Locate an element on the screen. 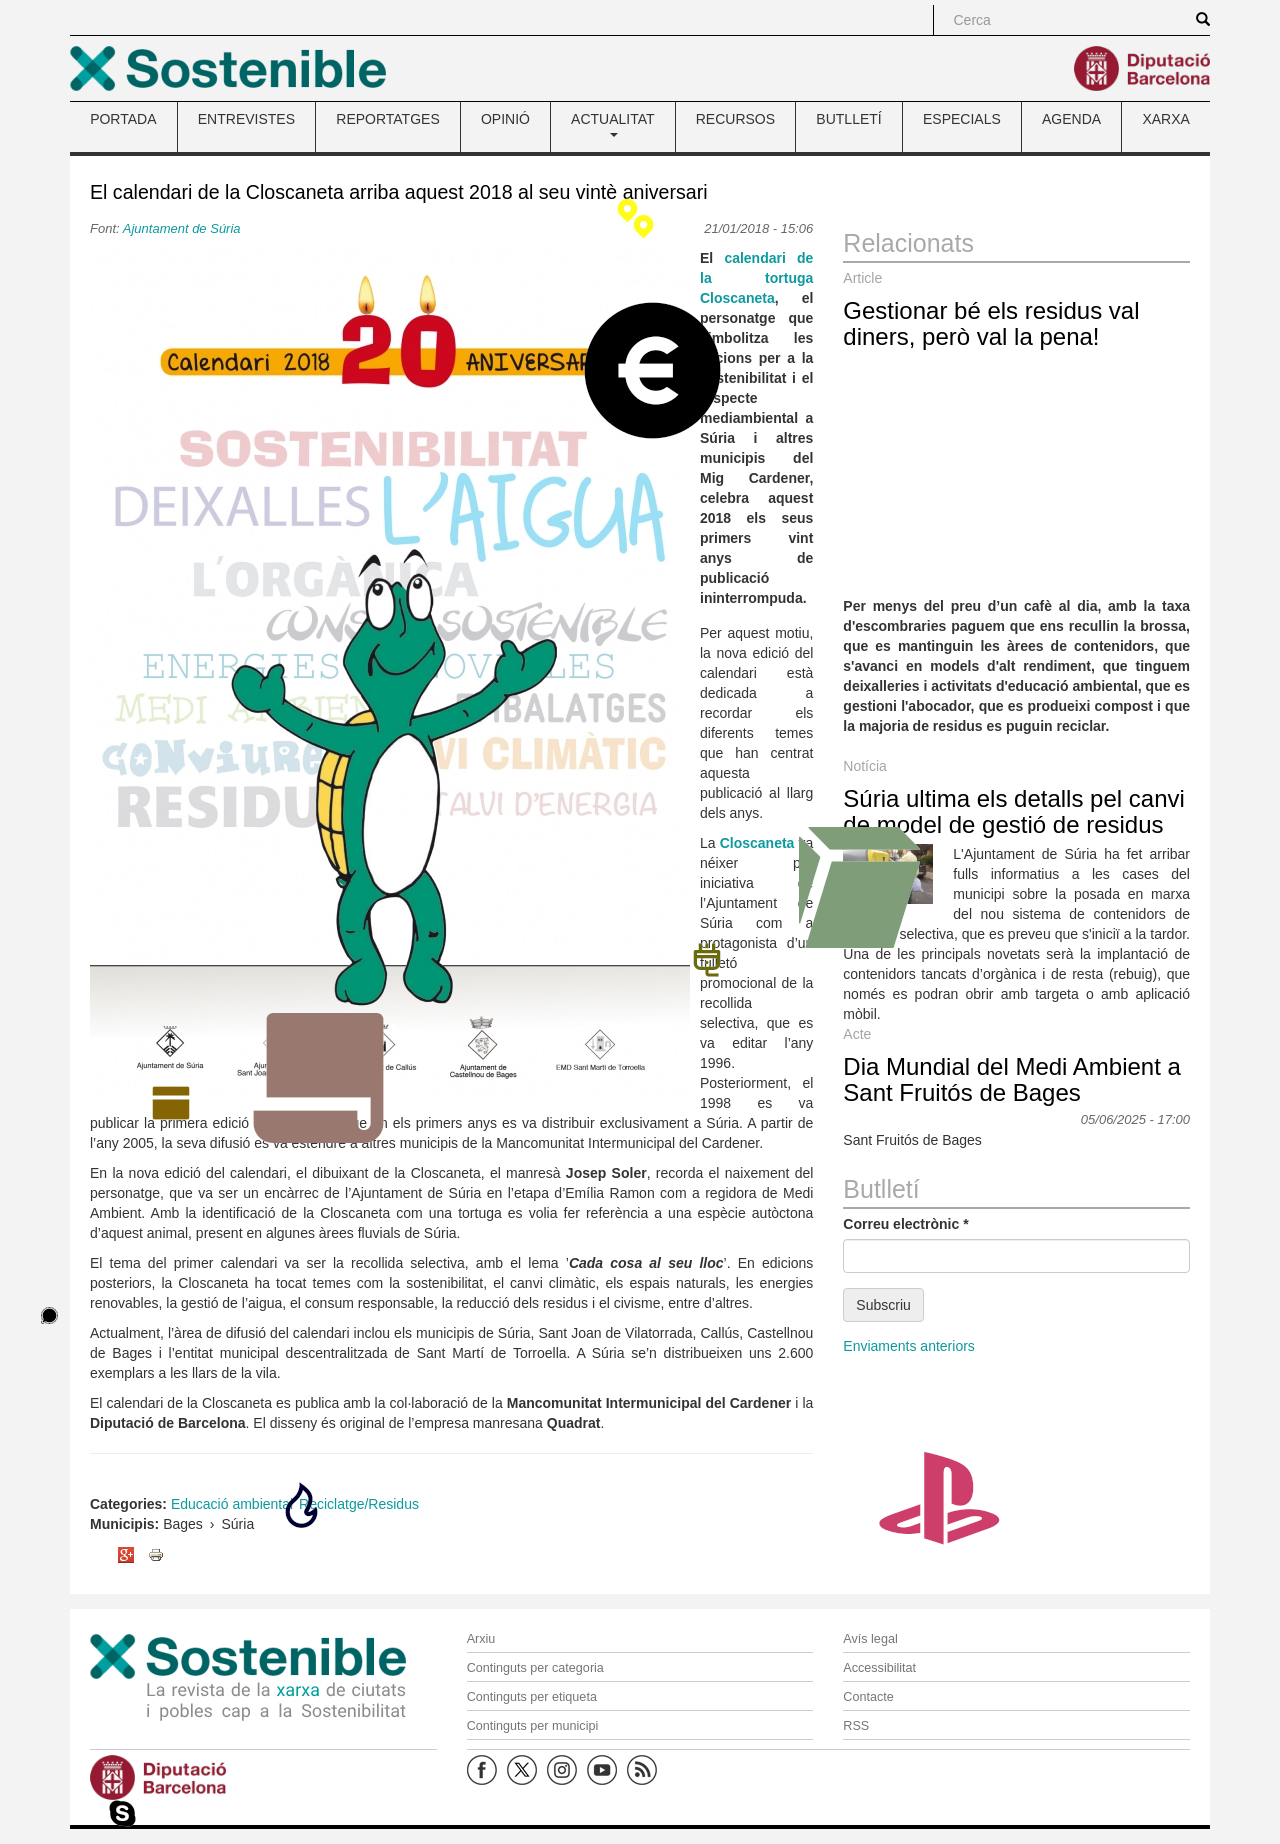 The width and height of the screenshot is (1280, 1844). connect to power or charging is located at coordinates (707, 960).